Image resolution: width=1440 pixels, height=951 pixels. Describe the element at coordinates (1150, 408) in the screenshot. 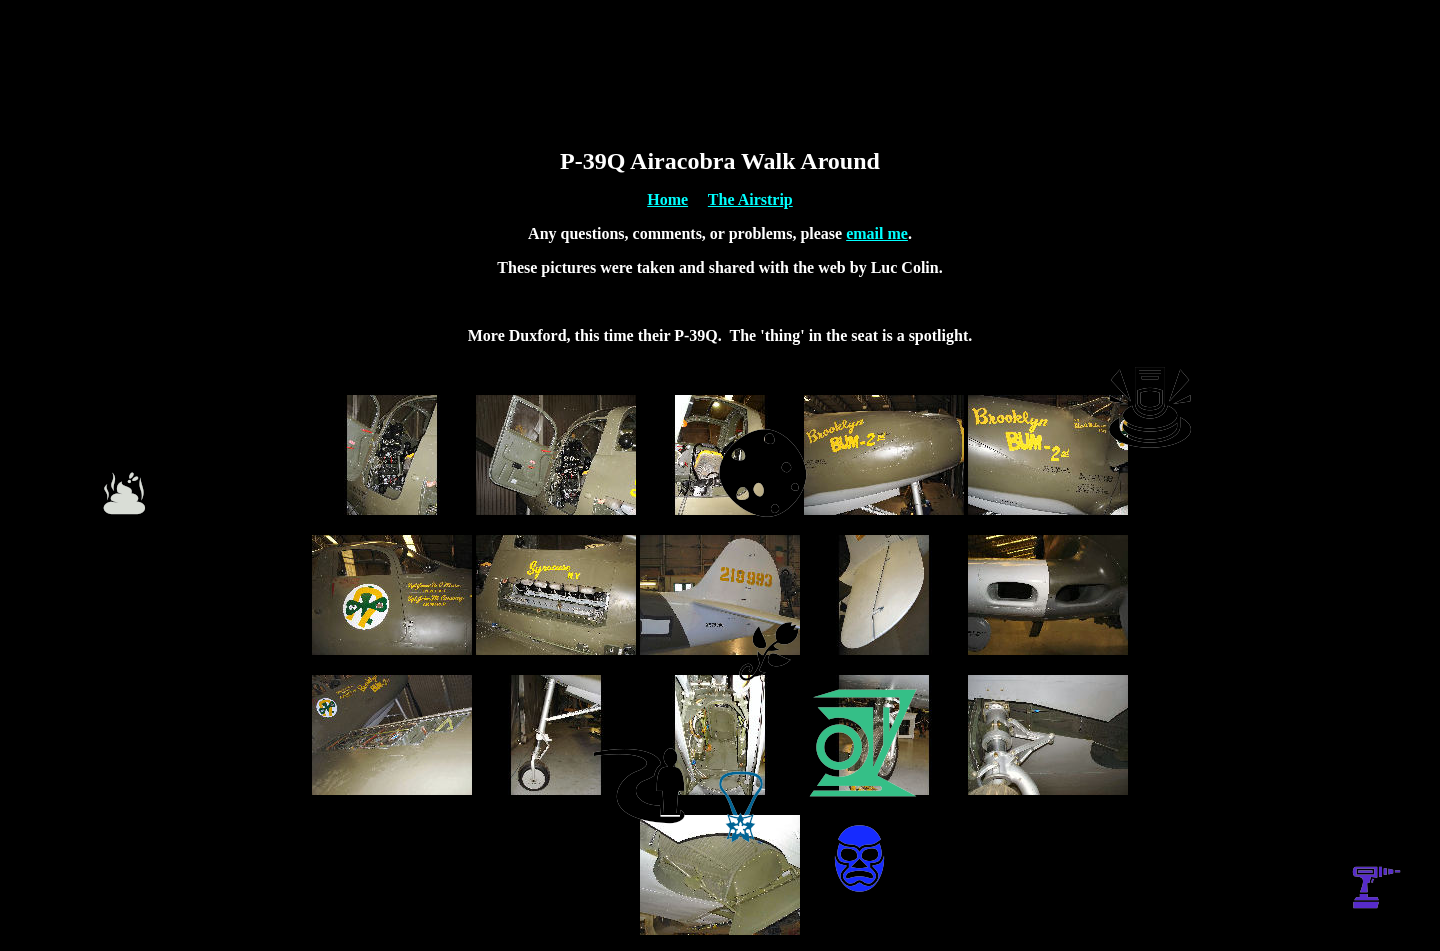

I see `tap to confirm or activate` at that location.